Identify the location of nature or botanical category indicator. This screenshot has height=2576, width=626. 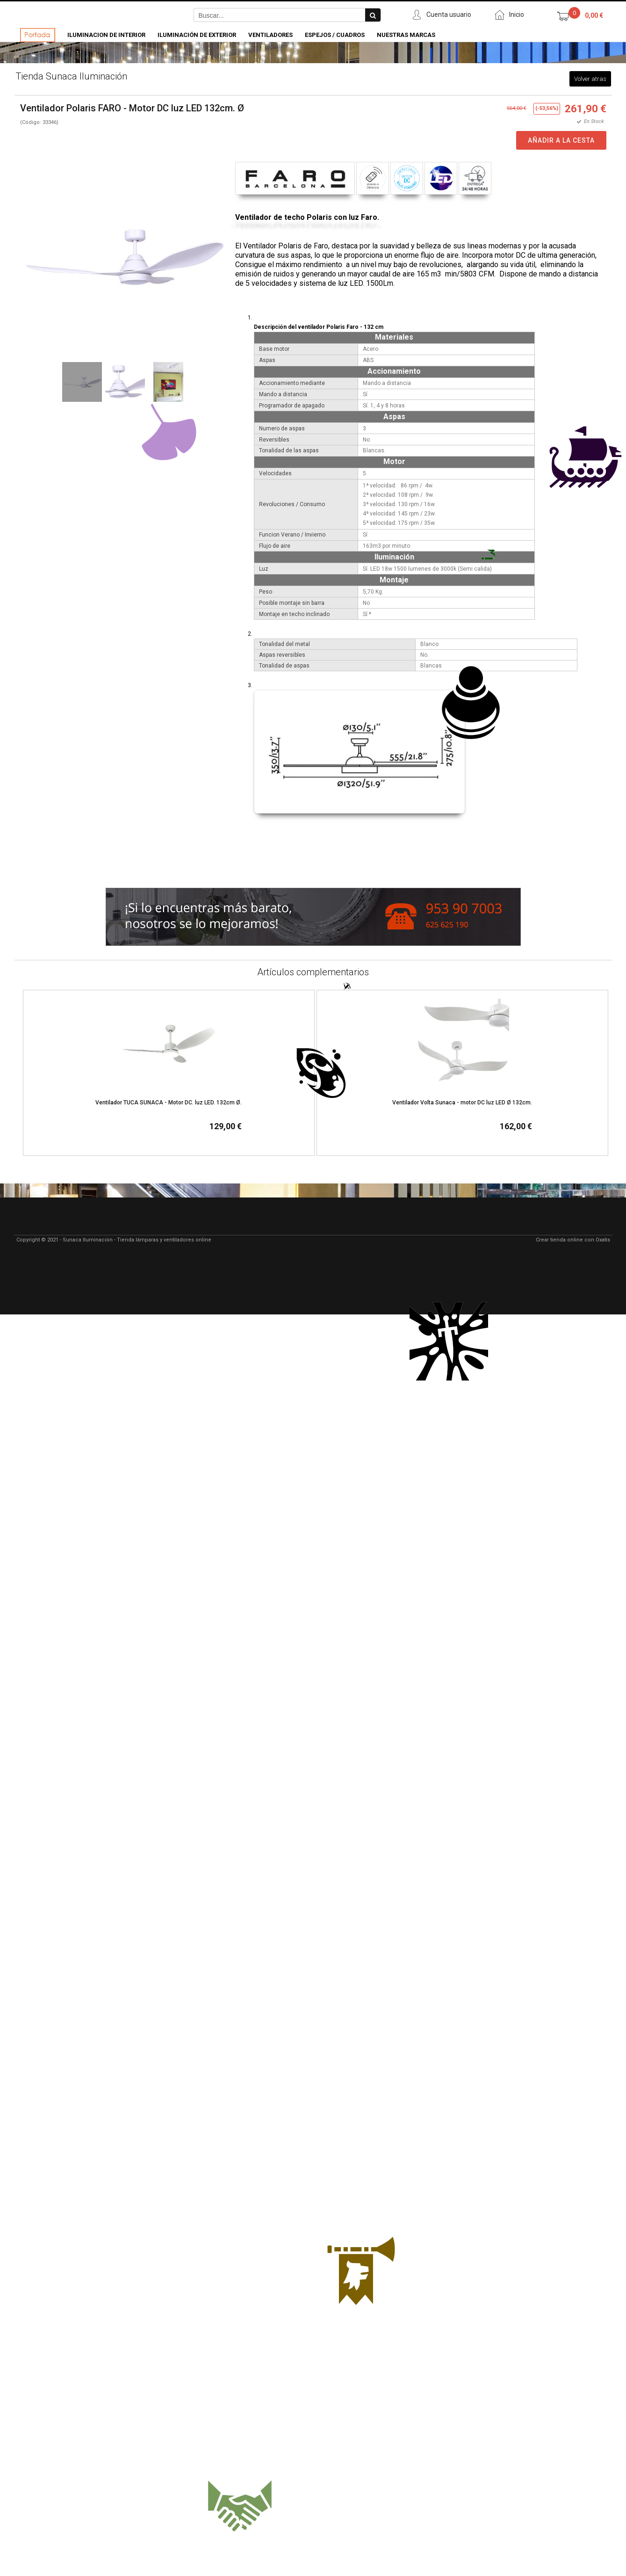
(169, 432).